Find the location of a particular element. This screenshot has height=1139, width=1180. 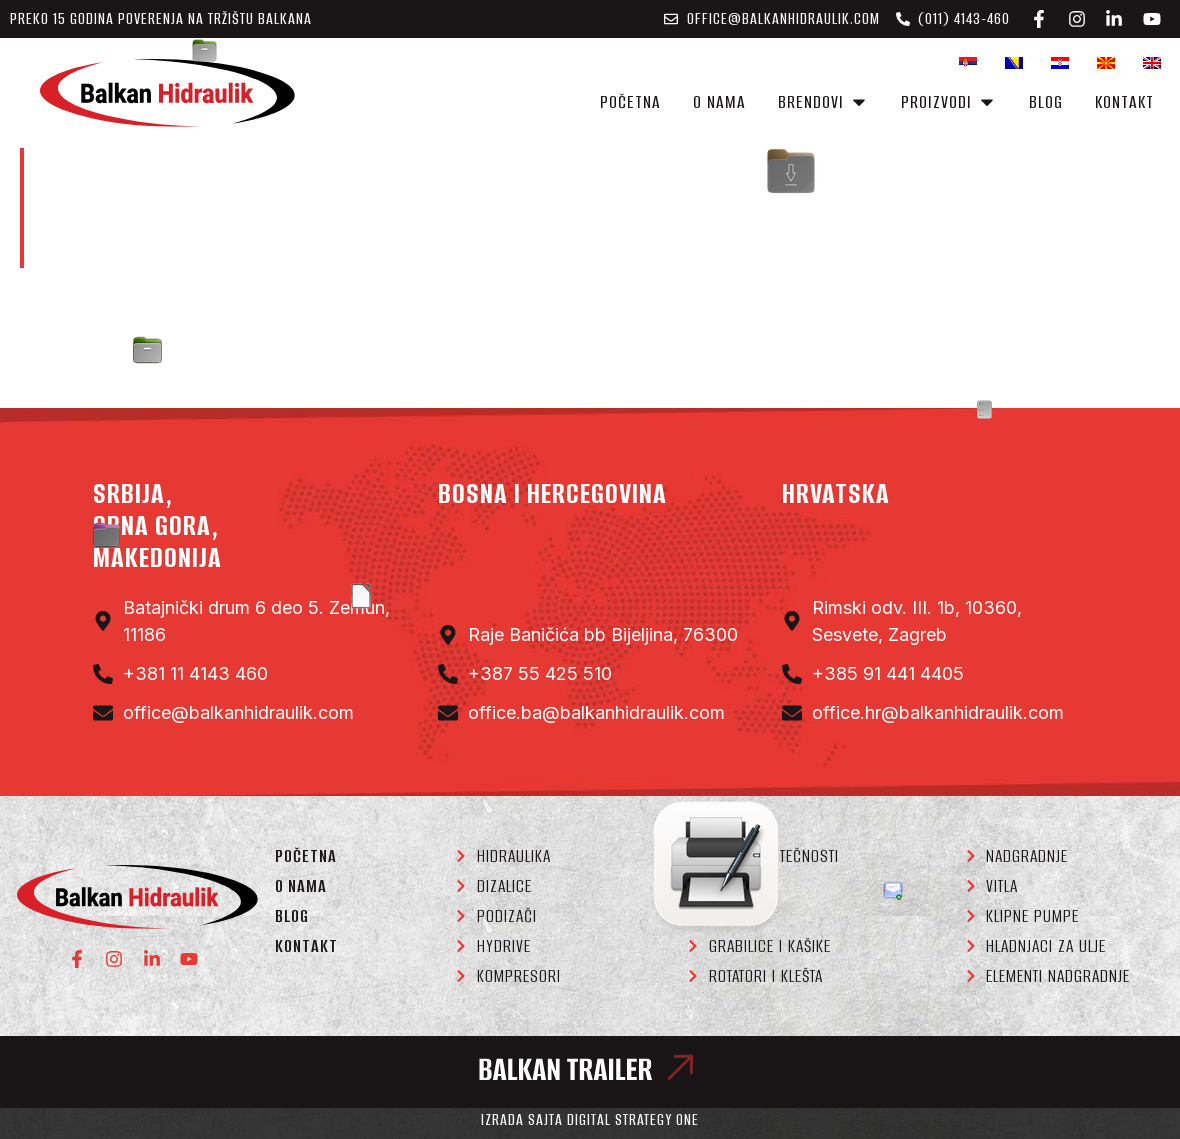

open file manager application is located at coordinates (147, 349).